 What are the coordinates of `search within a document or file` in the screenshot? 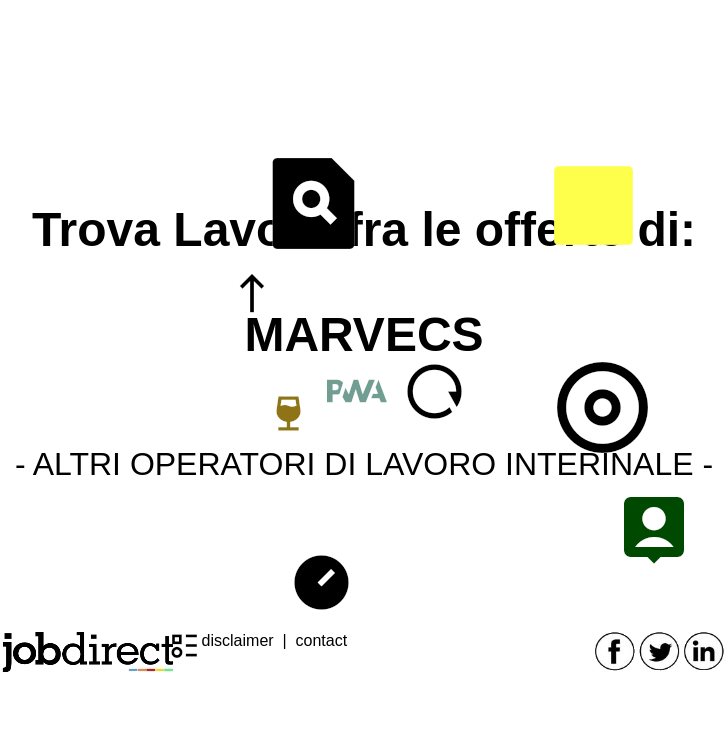 It's located at (313, 203).